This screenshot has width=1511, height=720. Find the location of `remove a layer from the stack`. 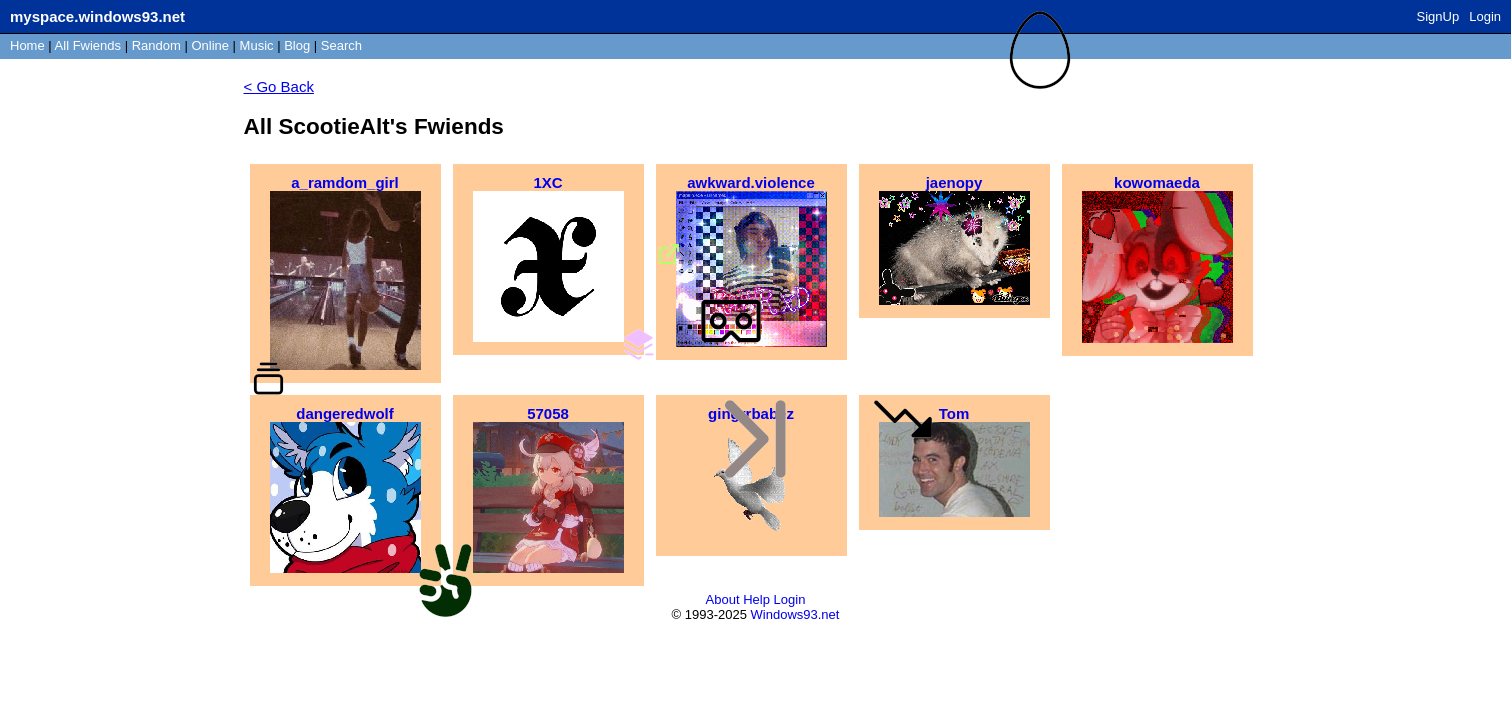

remove a layer from the stack is located at coordinates (638, 344).